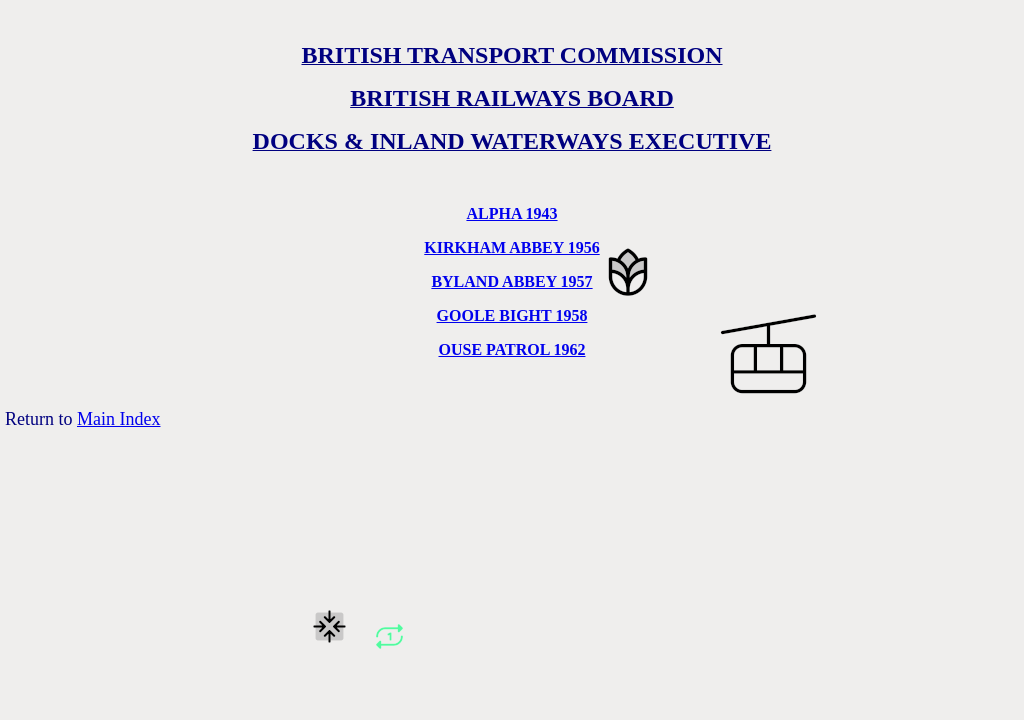 This screenshot has width=1024, height=720. What do you see at coordinates (329, 626) in the screenshot?
I see `collapse or minimize content` at bounding box center [329, 626].